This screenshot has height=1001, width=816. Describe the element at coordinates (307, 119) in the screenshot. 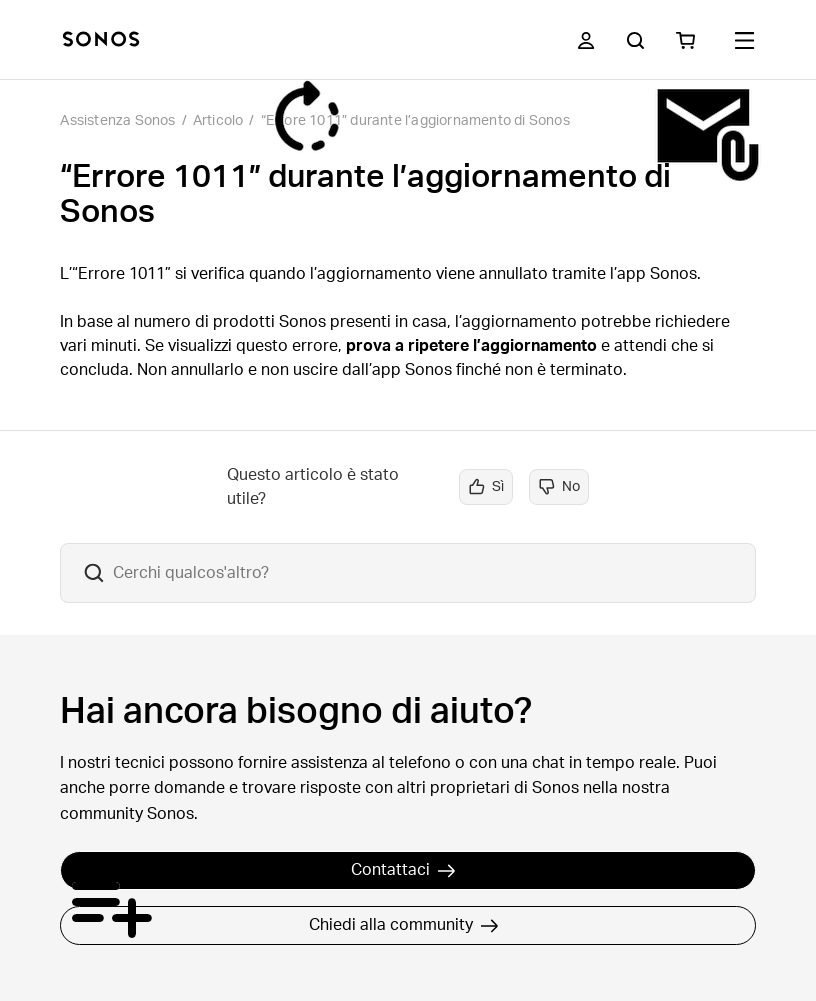

I see `rotate image clockwise` at that location.